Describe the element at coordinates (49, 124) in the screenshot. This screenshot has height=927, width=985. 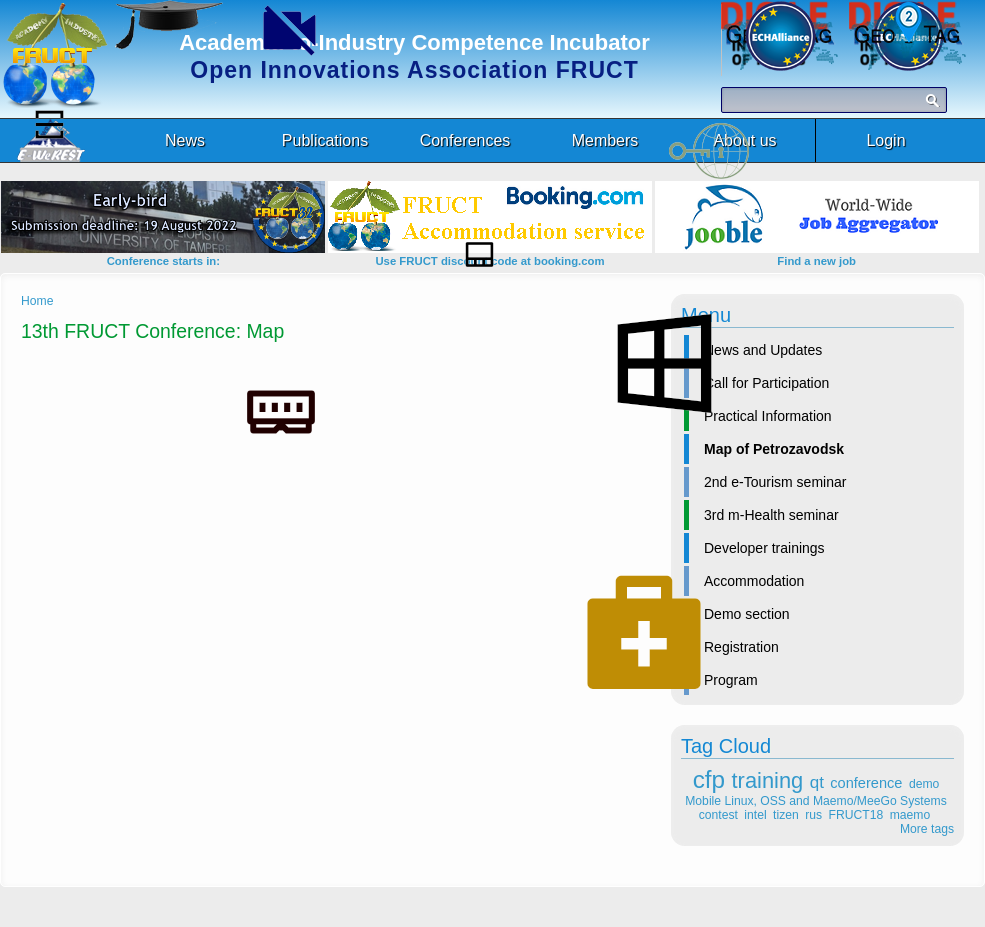
I see `scan a QR code` at that location.